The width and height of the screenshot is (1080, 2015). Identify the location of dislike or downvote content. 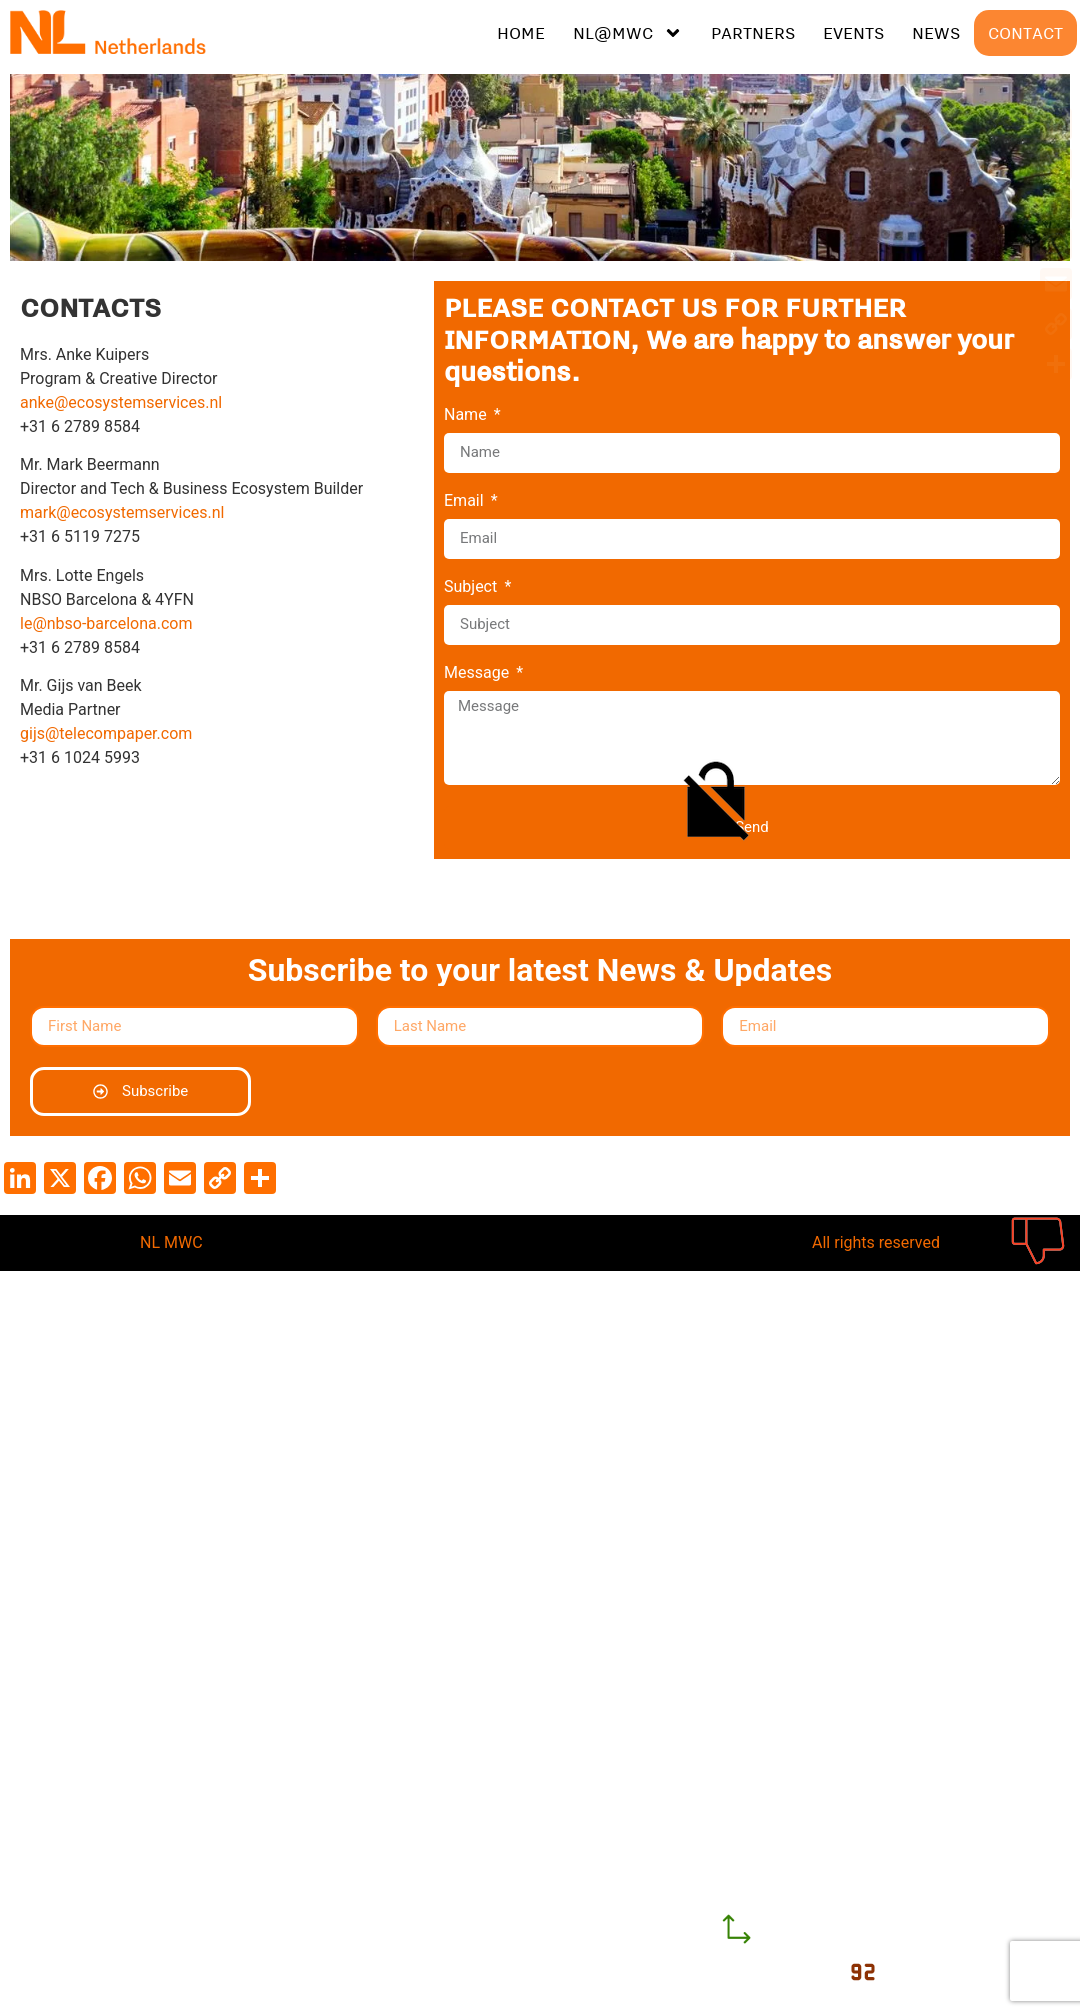
(1038, 1238).